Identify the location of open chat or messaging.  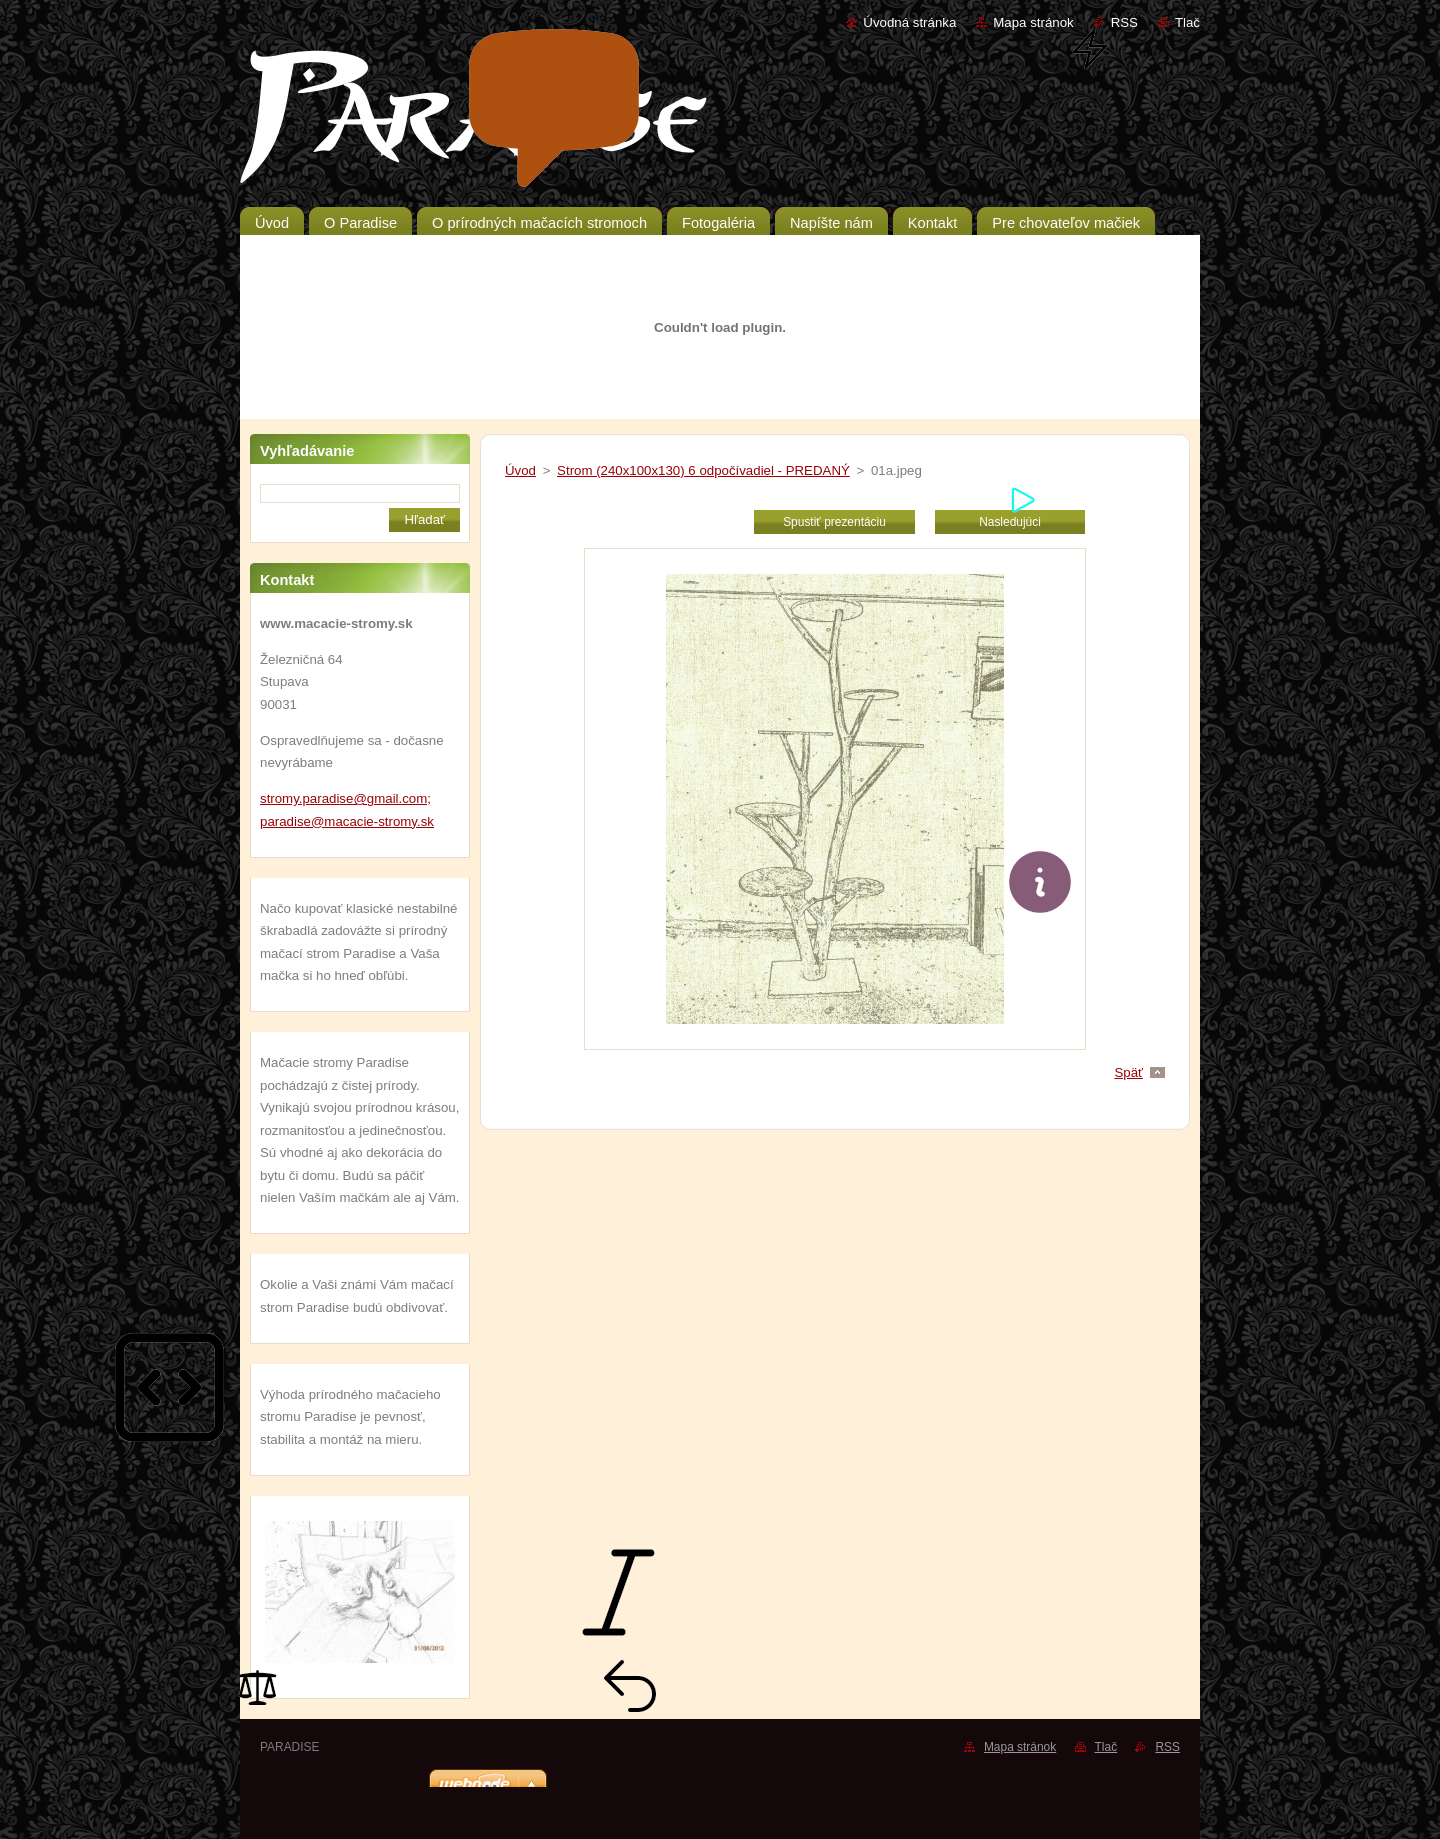
(554, 108).